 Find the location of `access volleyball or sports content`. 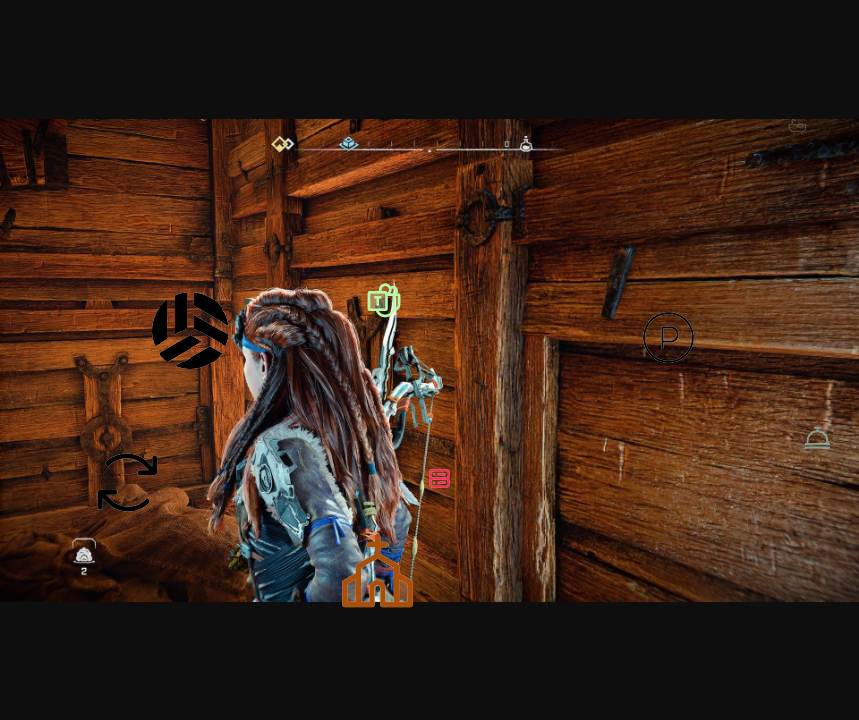

access volleyball or sports content is located at coordinates (190, 330).